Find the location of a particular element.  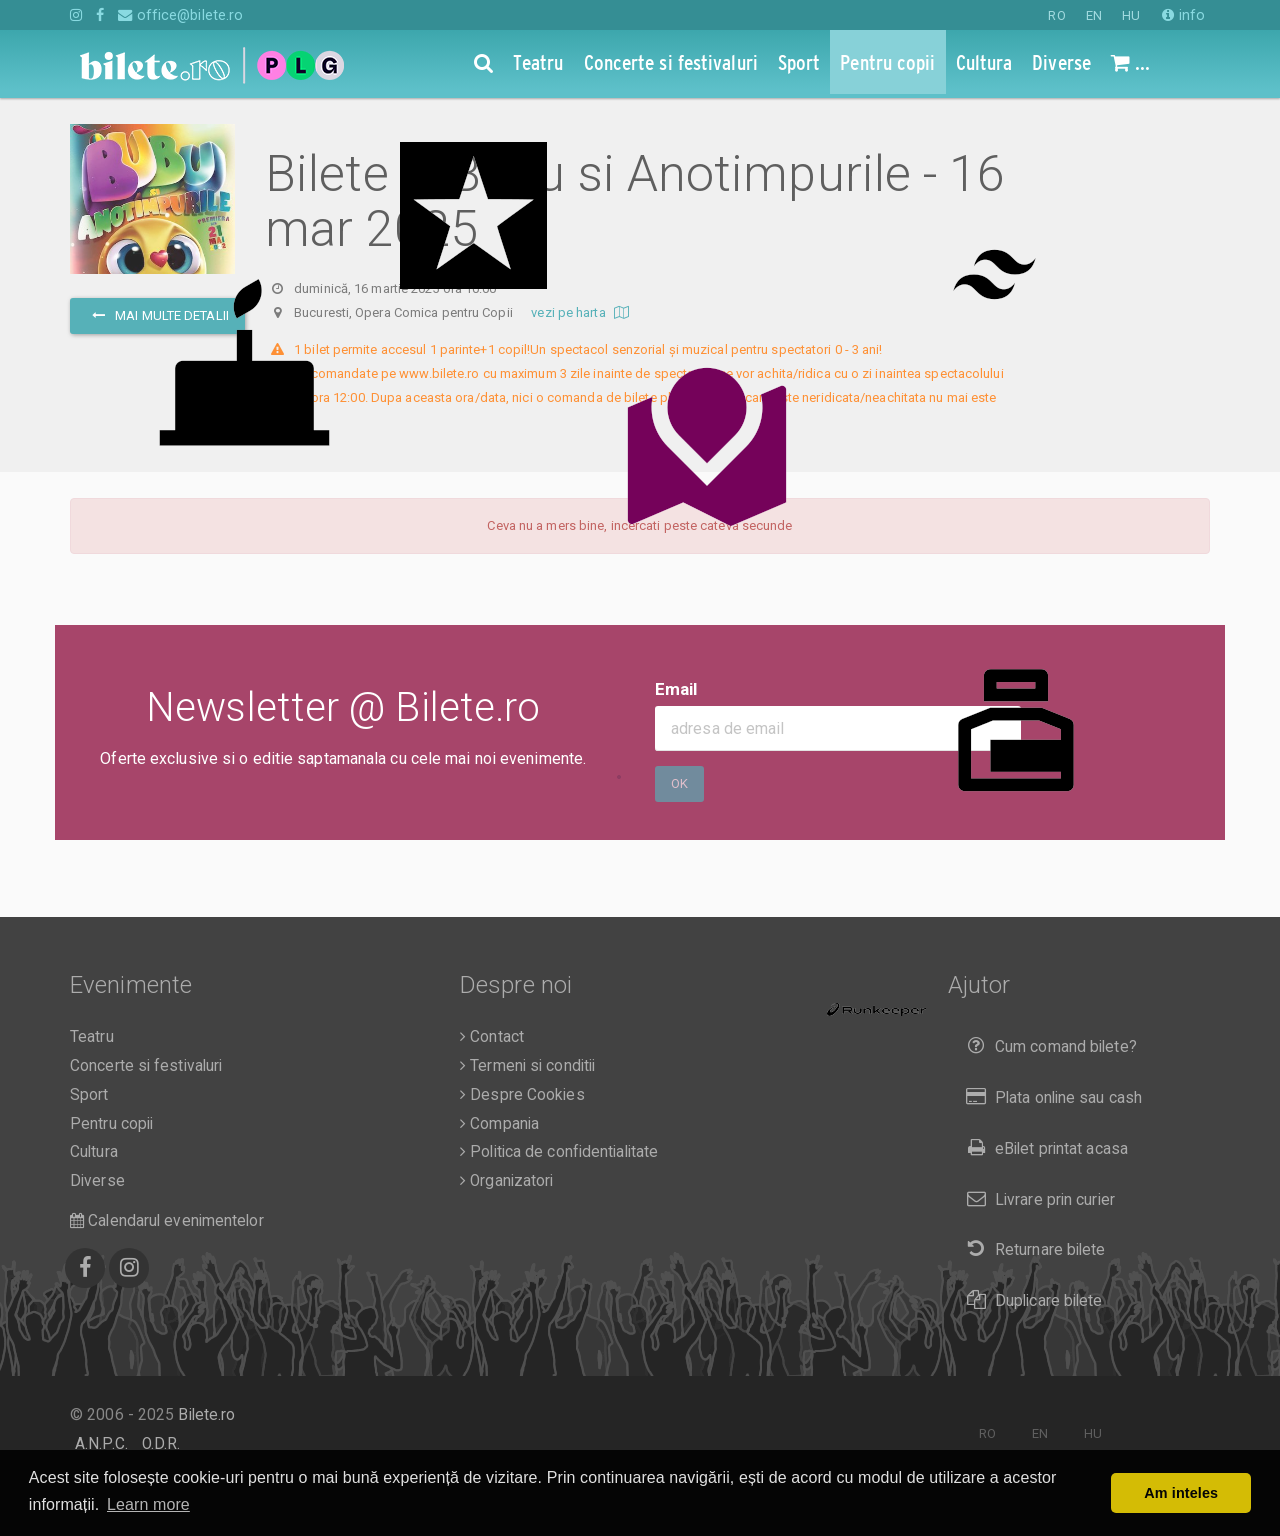

view birthday or celebration reminders is located at coordinates (244, 368).